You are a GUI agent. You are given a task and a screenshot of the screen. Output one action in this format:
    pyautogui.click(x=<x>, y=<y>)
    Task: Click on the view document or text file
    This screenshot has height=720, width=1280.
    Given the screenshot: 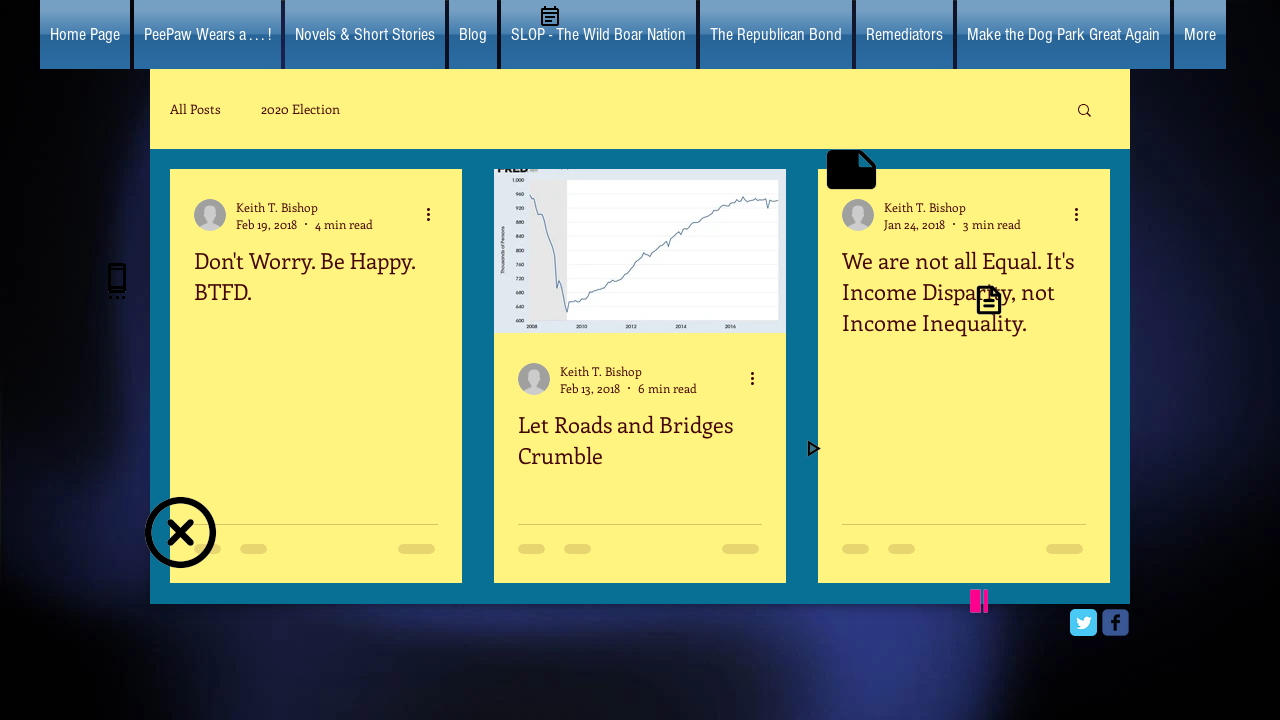 What is the action you would take?
    pyautogui.click(x=989, y=300)
    